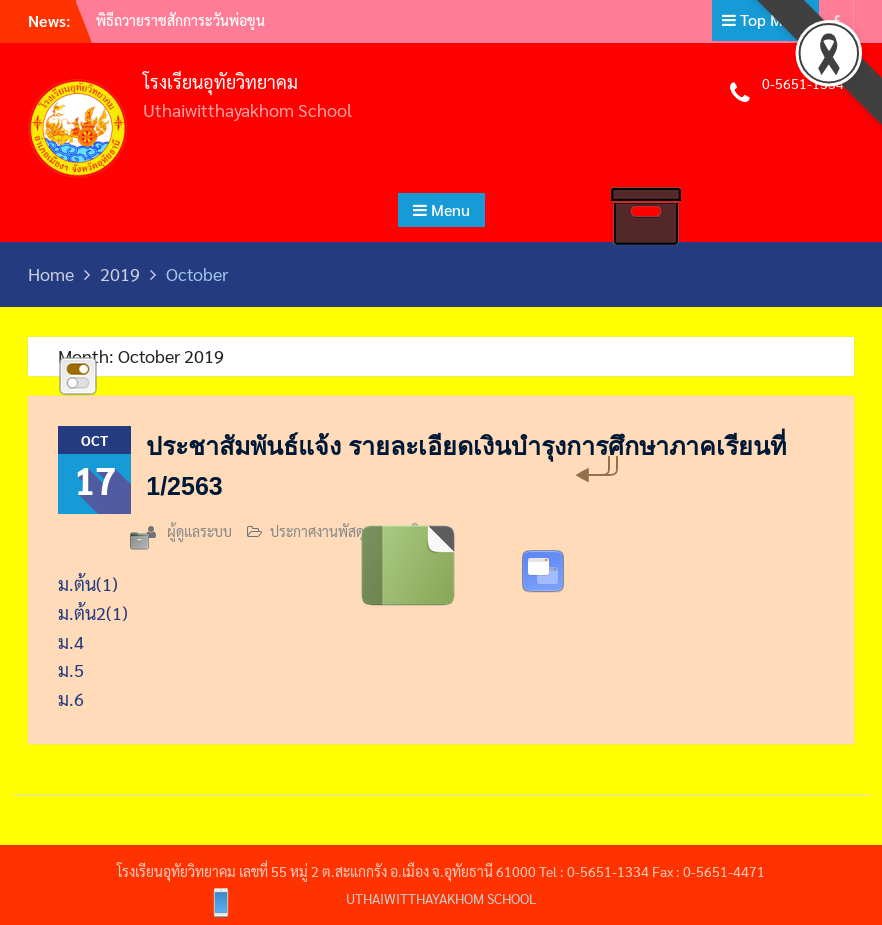  What do you see at coordinates (221, 903) in the screenshot?
I see `iPod Touch device connected` at bounding box center [221, 903].